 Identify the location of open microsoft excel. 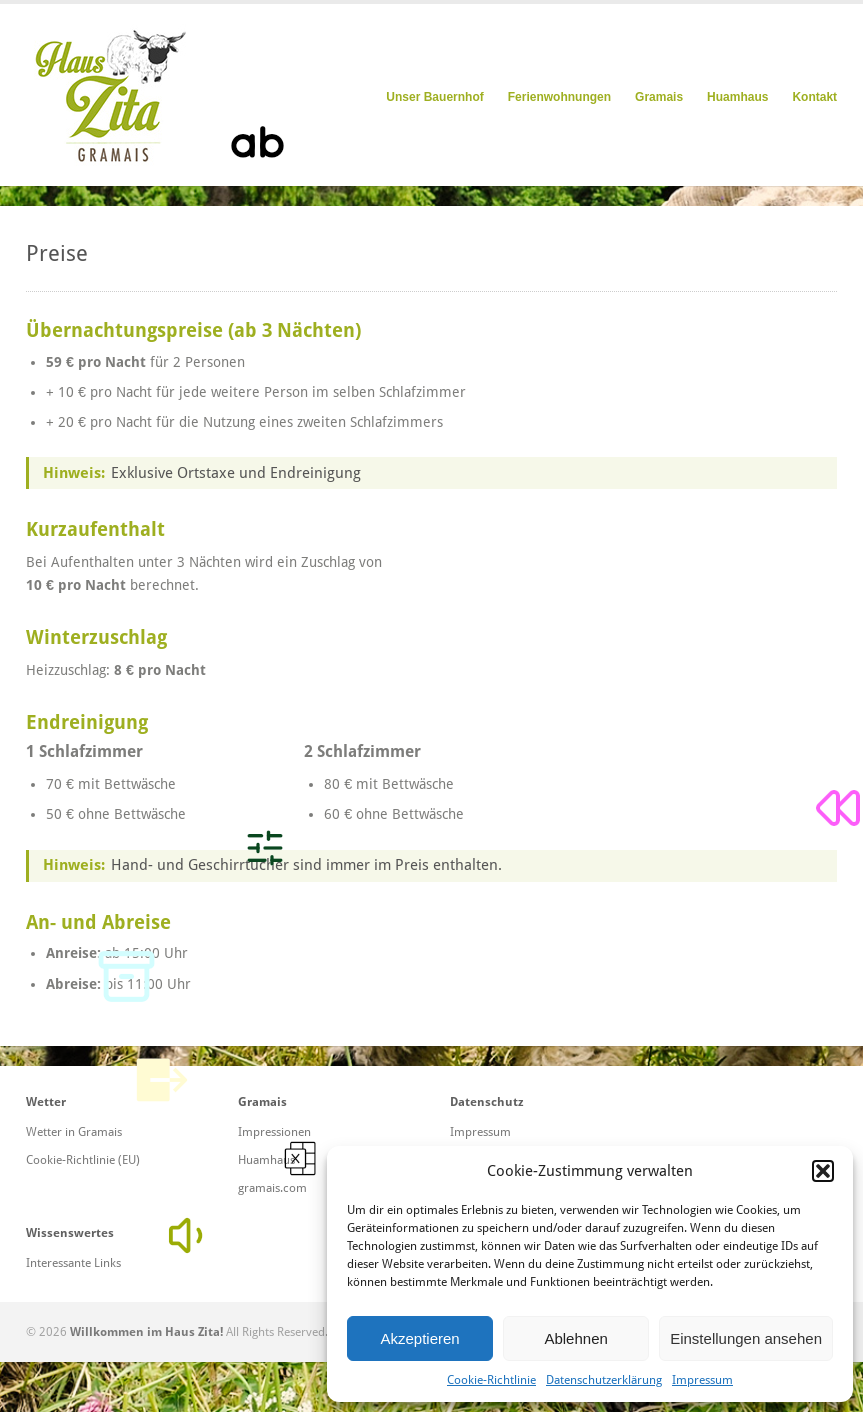
(301, 1158).